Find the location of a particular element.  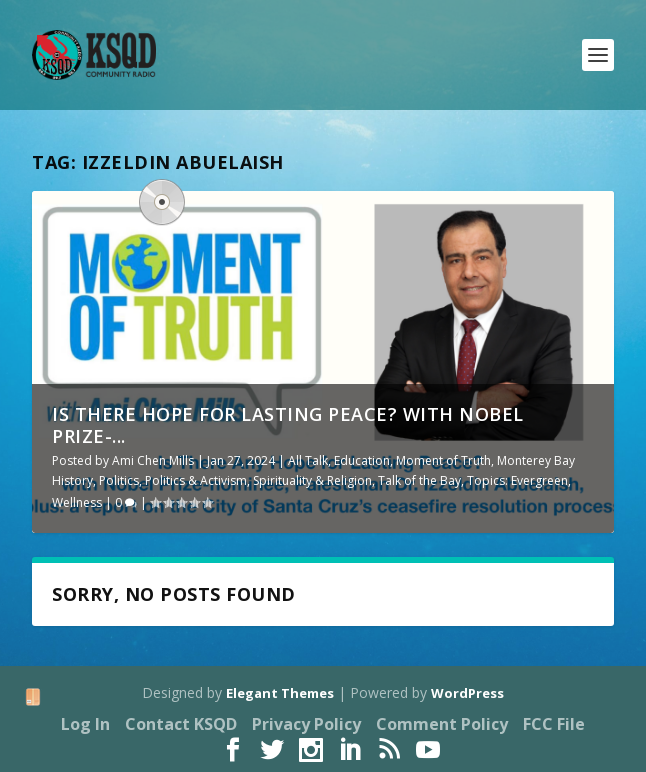

install a new application or software package is located at coordinates (33, 697).